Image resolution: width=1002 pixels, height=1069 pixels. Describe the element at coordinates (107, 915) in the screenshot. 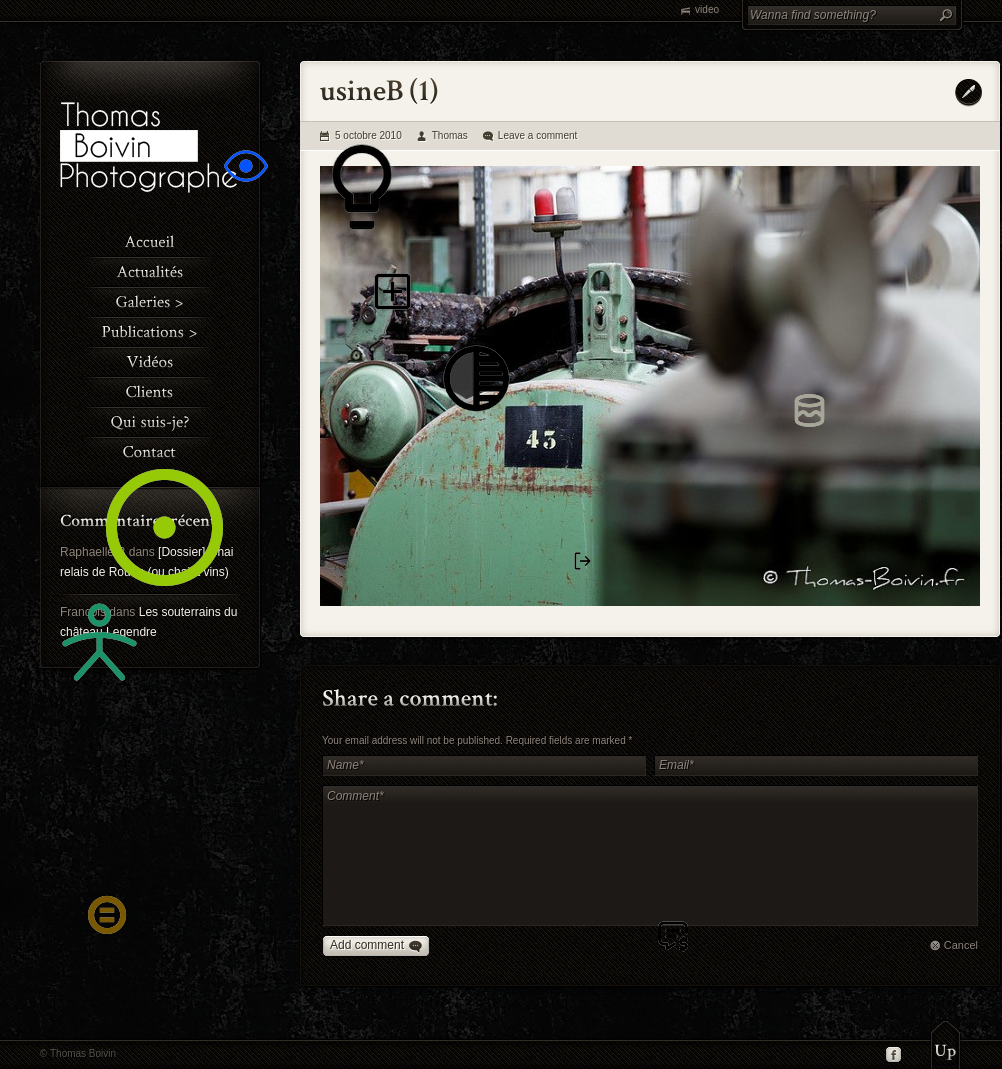

I see `indicates an unverified conditional breakpoint in debug mode` at that location.